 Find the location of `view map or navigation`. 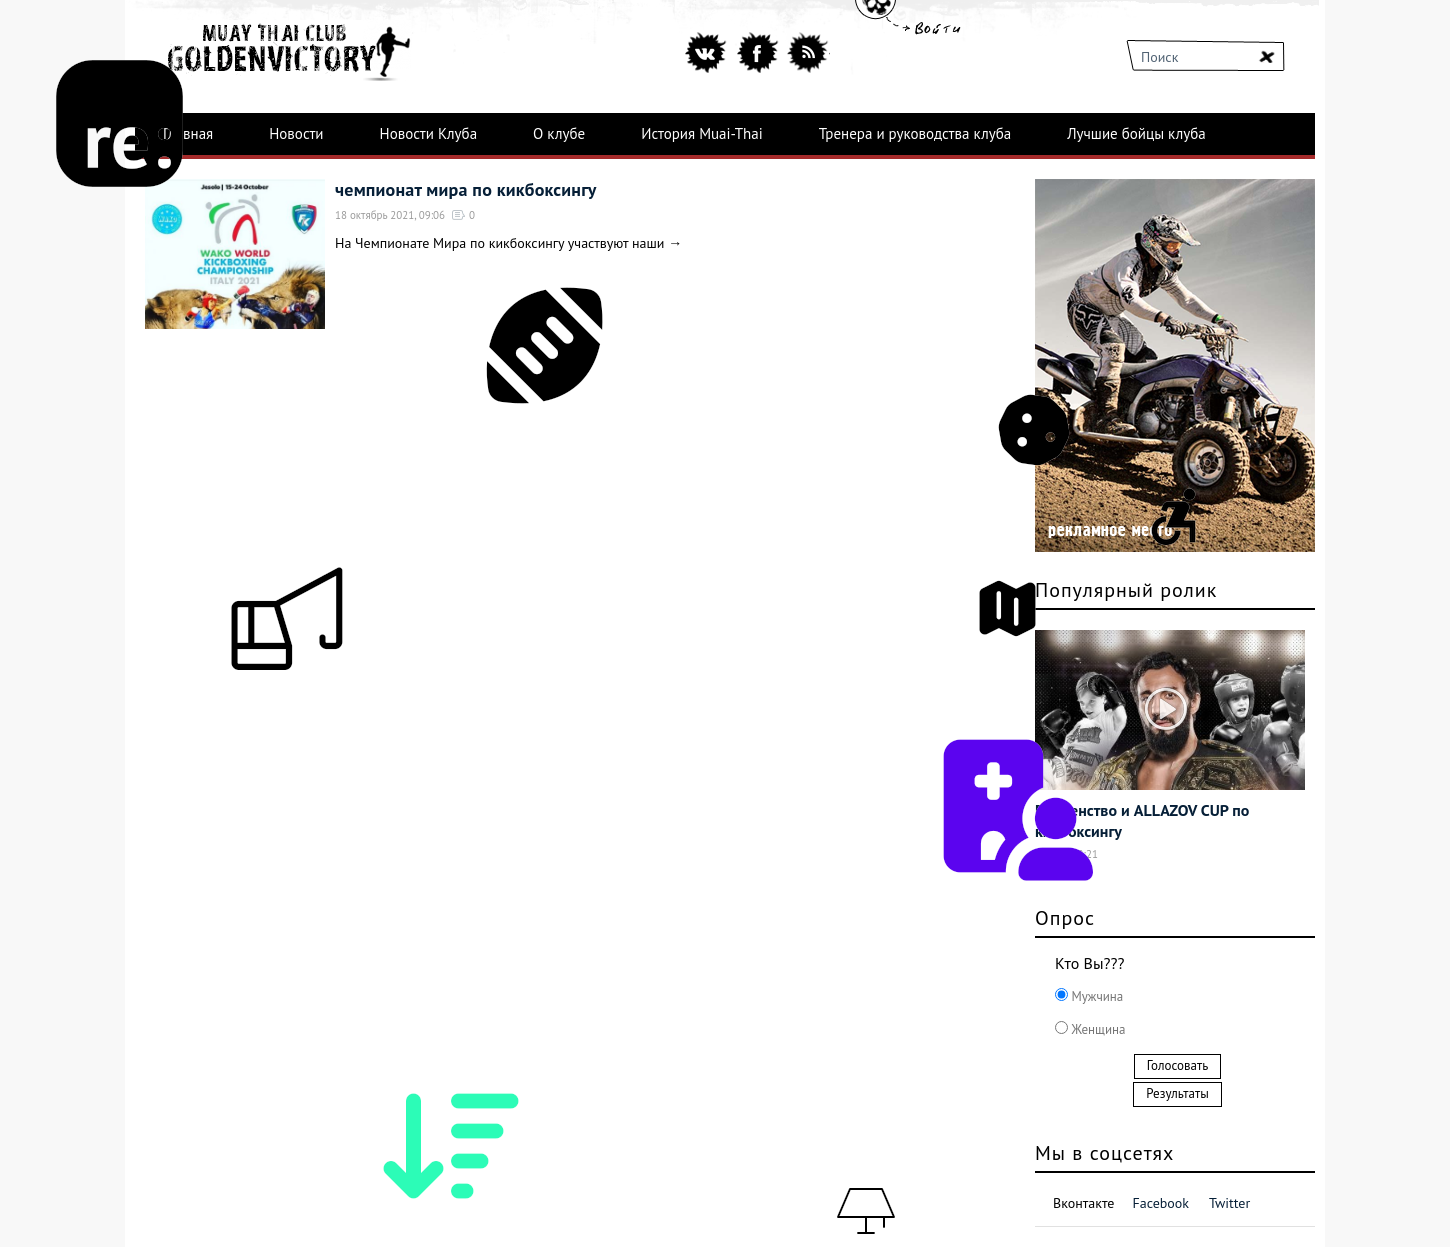

view map or navigation is located at coordinates (1007, 608).